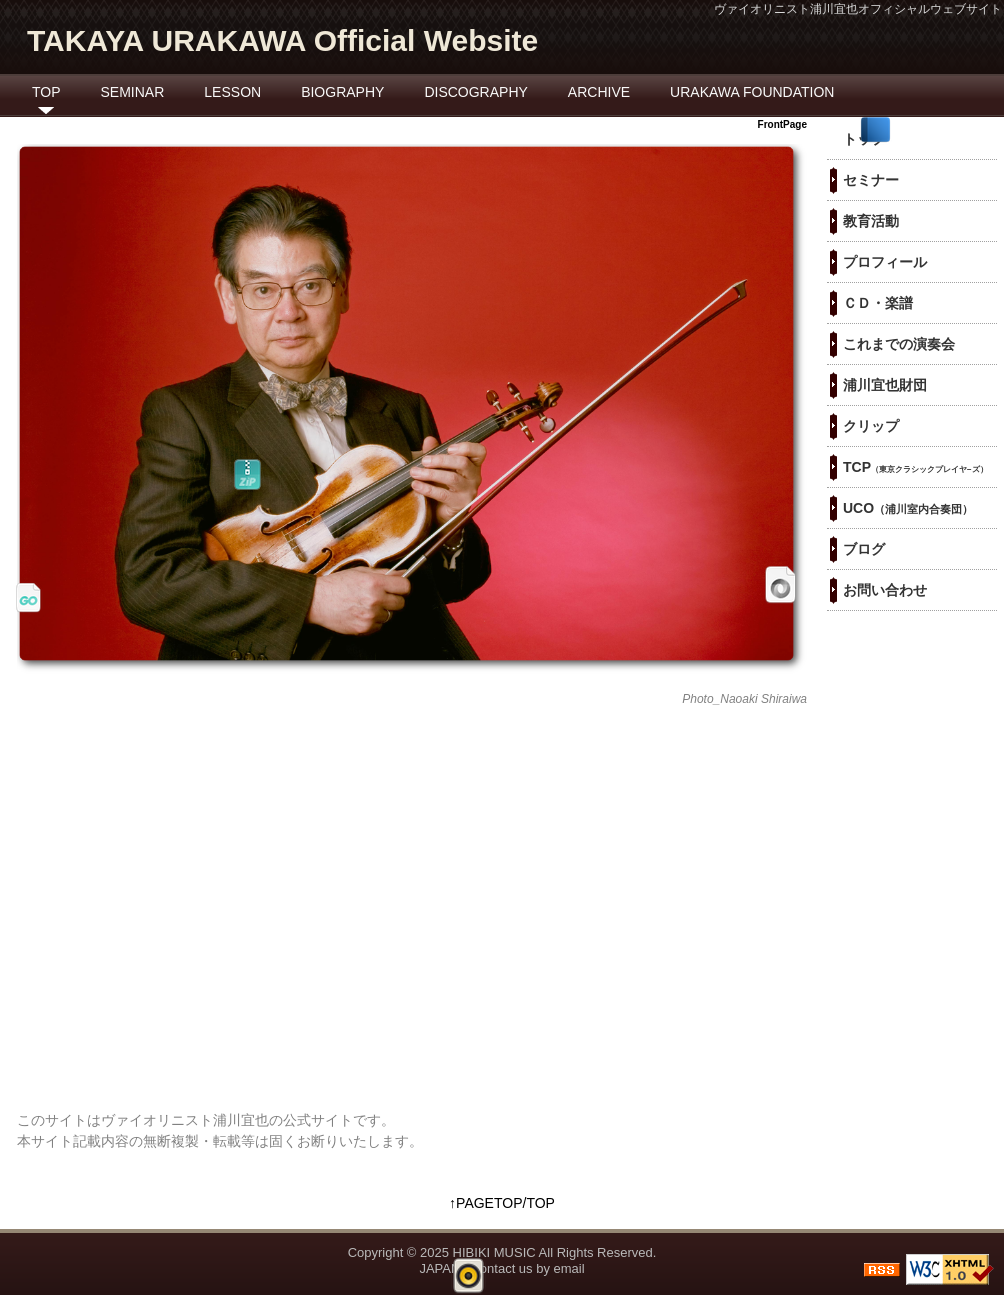  I want to click on access the desktop folder, so click(875, 128).